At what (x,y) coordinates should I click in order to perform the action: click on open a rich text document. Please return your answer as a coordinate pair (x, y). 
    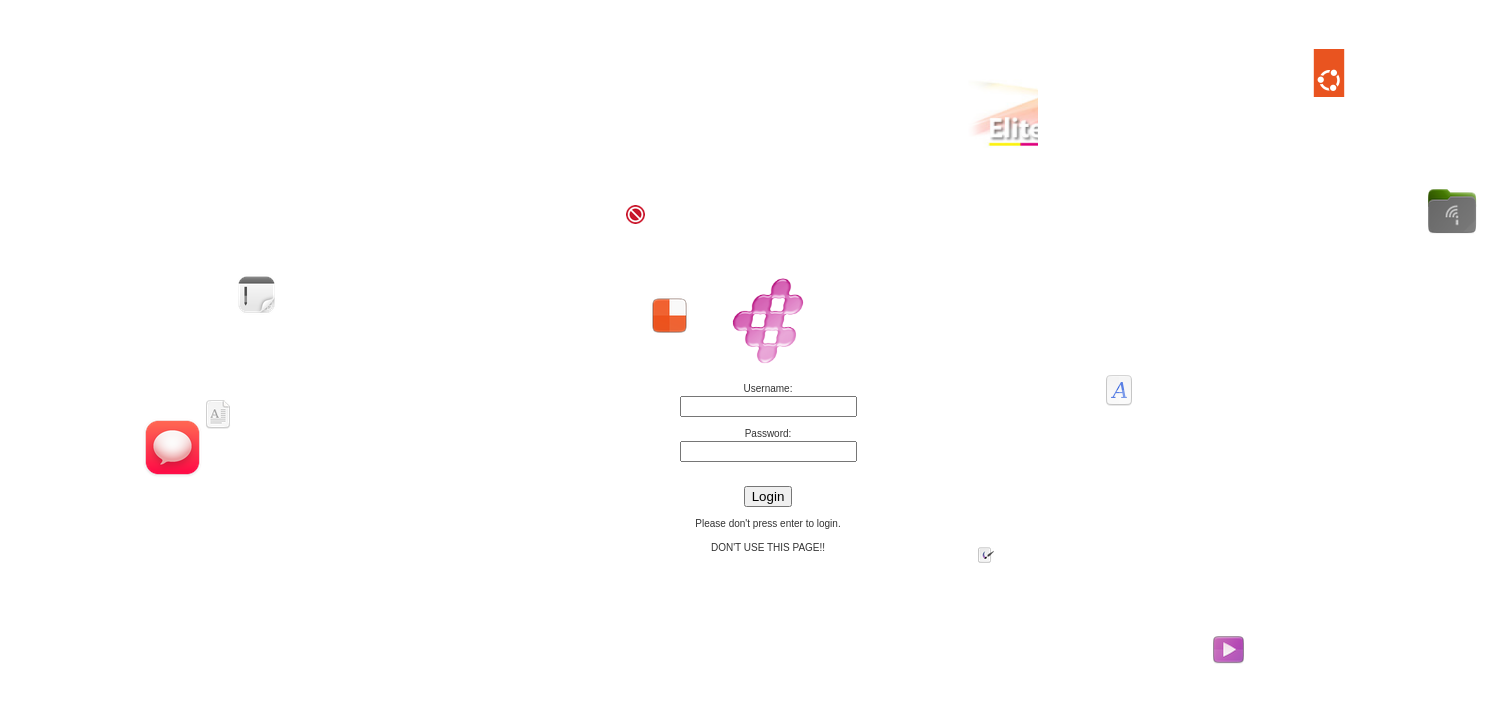
    Looking at the image, I should click on (218, 414).